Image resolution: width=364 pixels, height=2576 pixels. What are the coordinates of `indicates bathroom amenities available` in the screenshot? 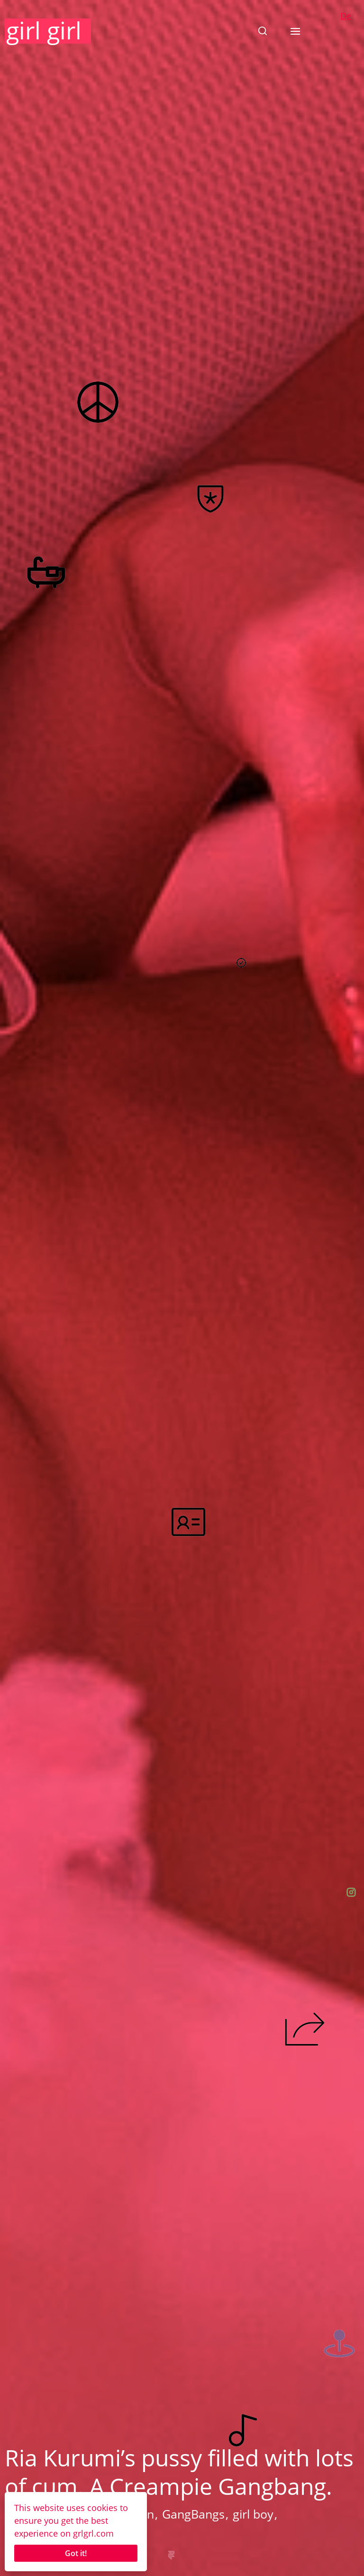 It's located at (46, 573).